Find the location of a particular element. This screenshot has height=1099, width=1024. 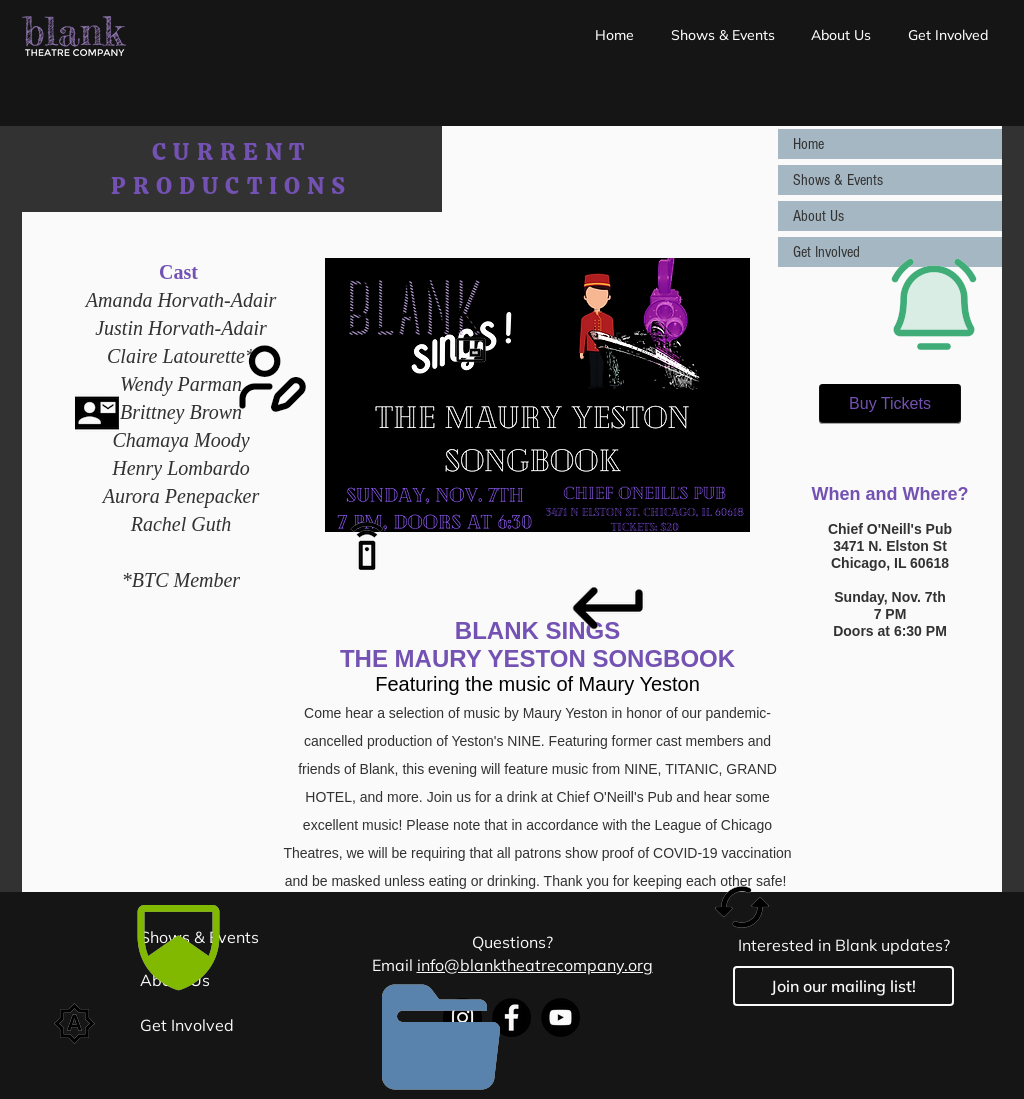

enable picture-in-picture mode is located at coordinates (471, 350).